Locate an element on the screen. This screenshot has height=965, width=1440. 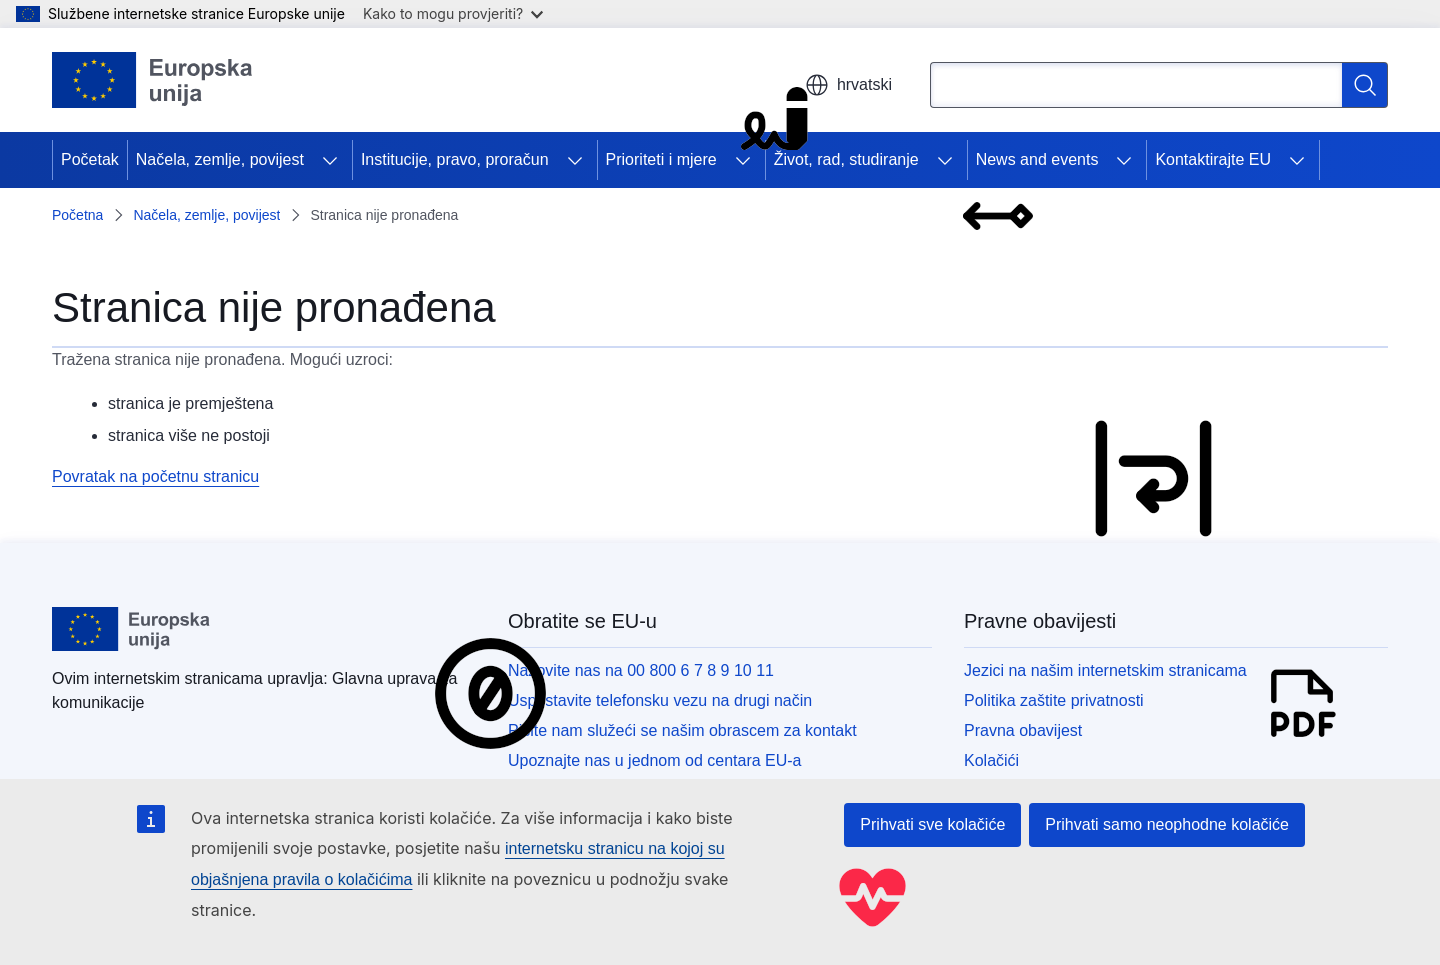
navigate back to previous step is located at coordinates (998, 216).